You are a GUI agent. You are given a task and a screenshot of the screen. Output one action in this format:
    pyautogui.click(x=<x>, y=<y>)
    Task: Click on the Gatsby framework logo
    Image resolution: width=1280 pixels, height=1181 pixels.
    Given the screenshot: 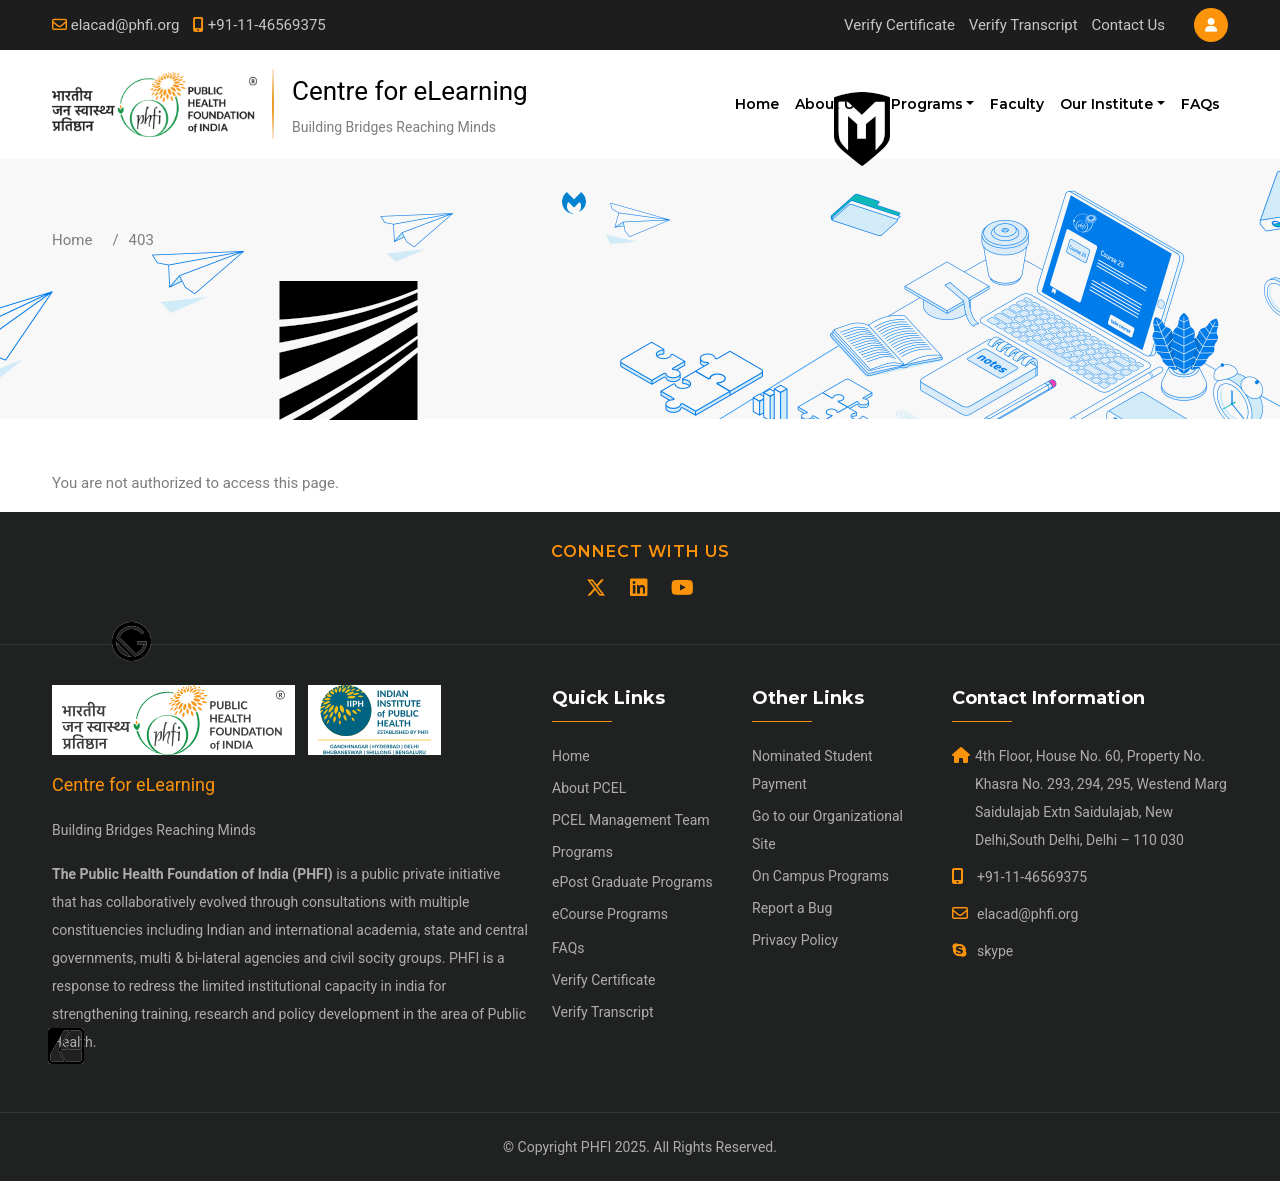 What is the action you would take?
    pyautogui.click(x=131, y=641)
    